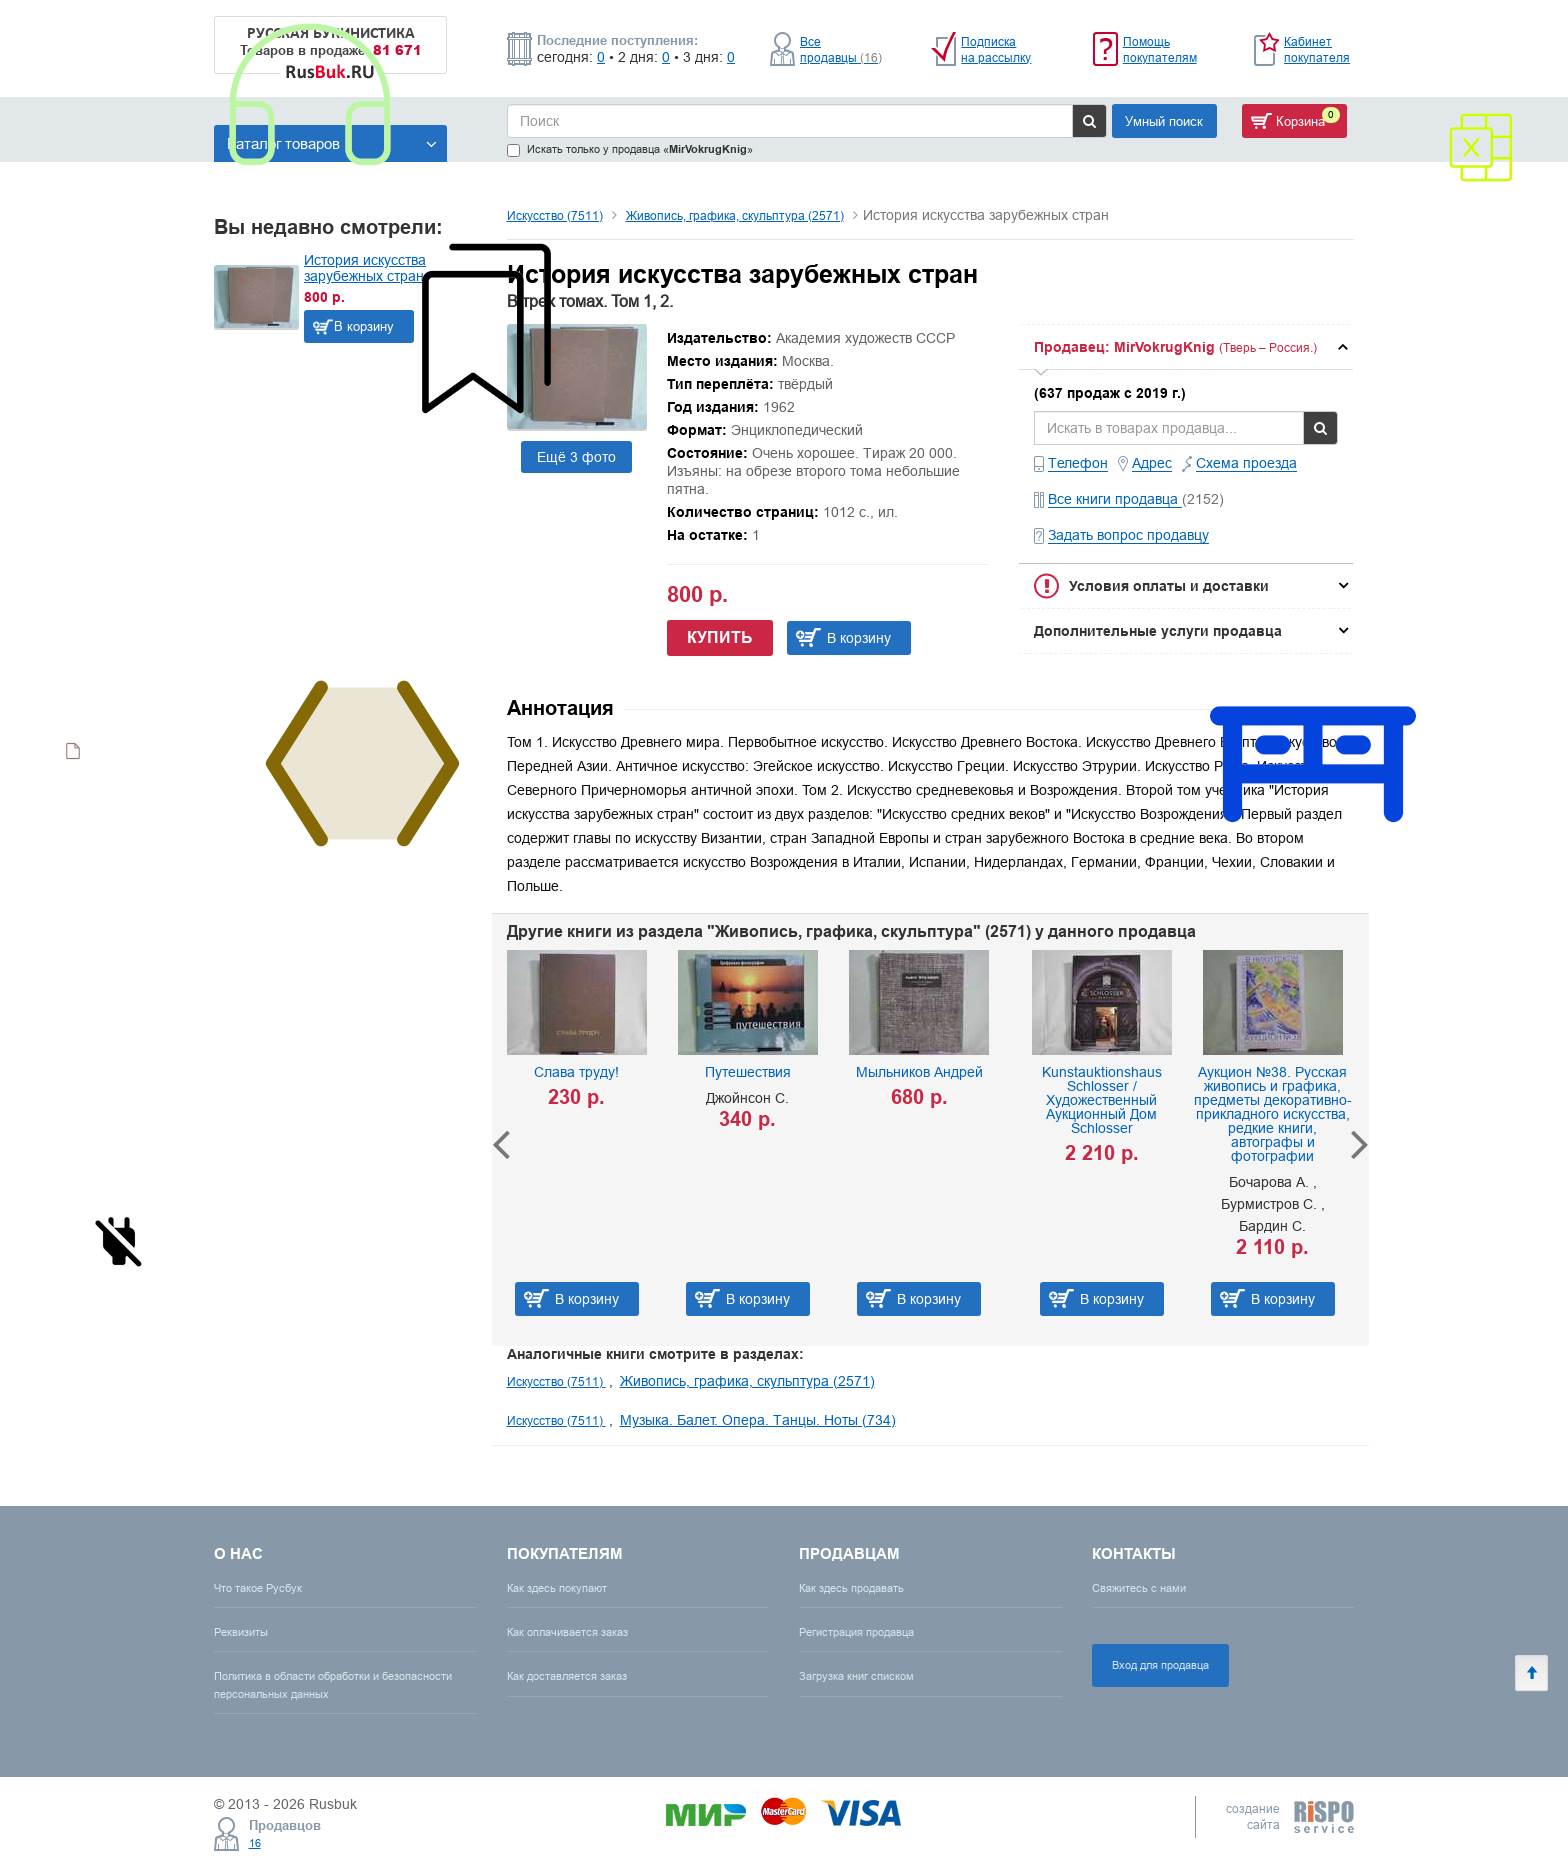  I want to click on view or edit source code, so click(362, 763).